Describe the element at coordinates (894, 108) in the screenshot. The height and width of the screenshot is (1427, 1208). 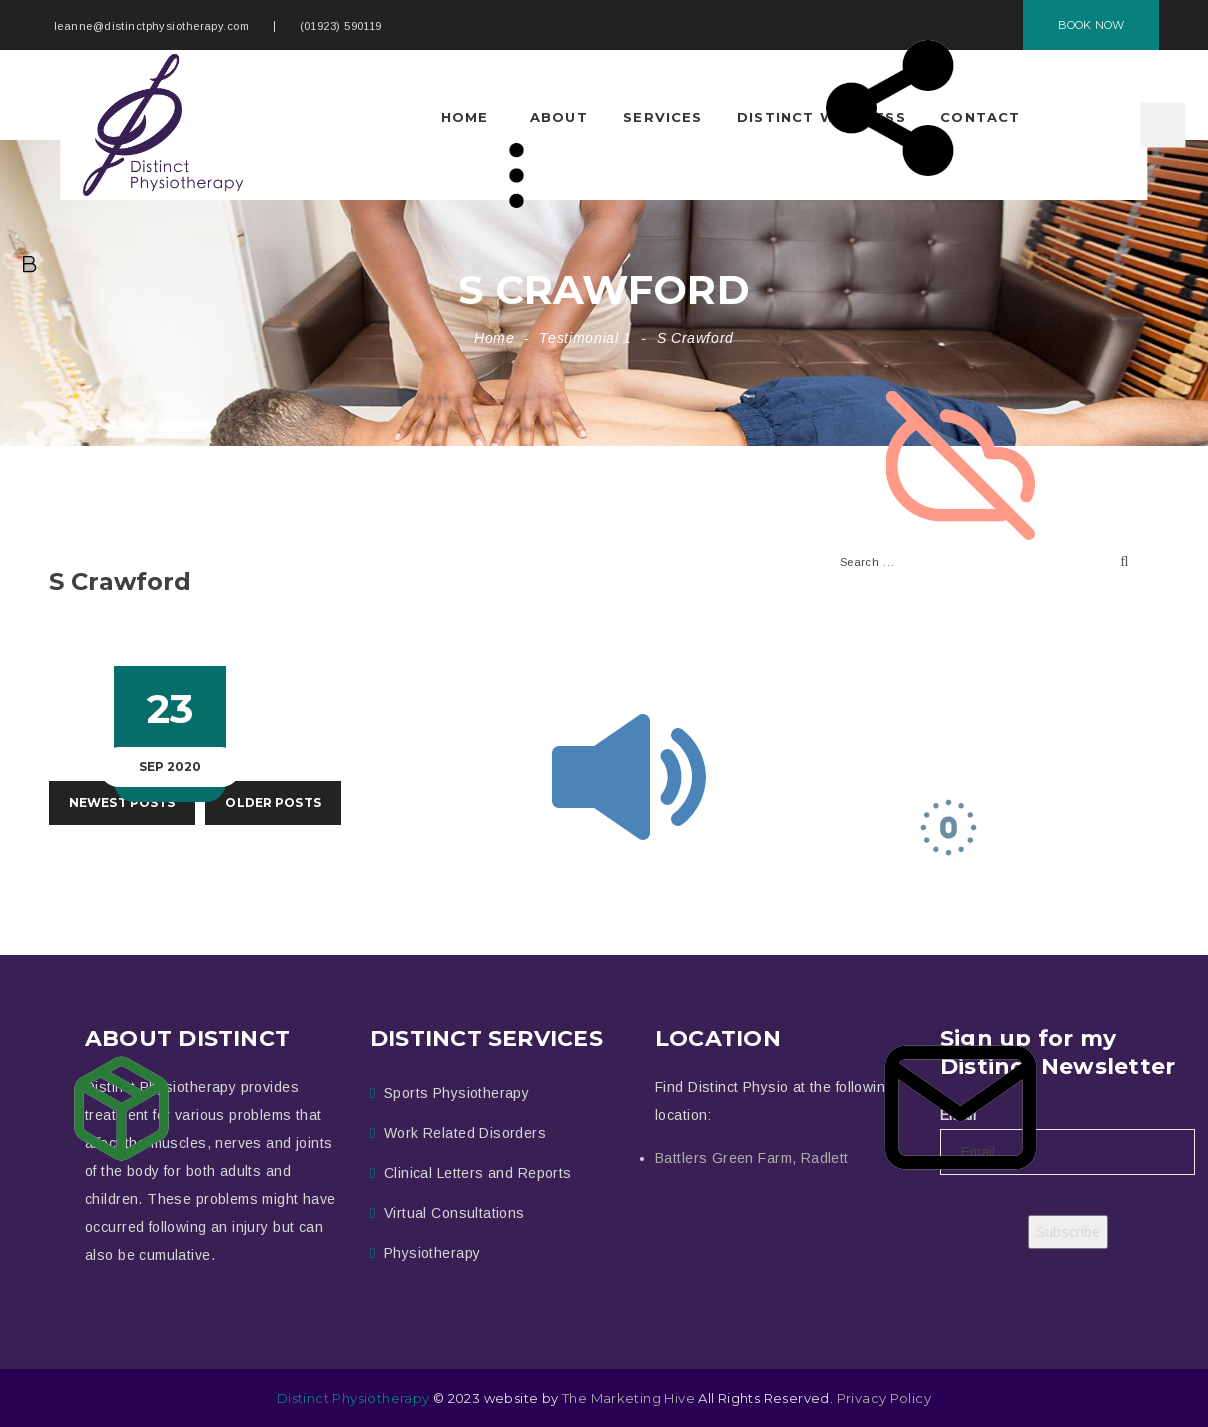
I see `share content with others` at that location.